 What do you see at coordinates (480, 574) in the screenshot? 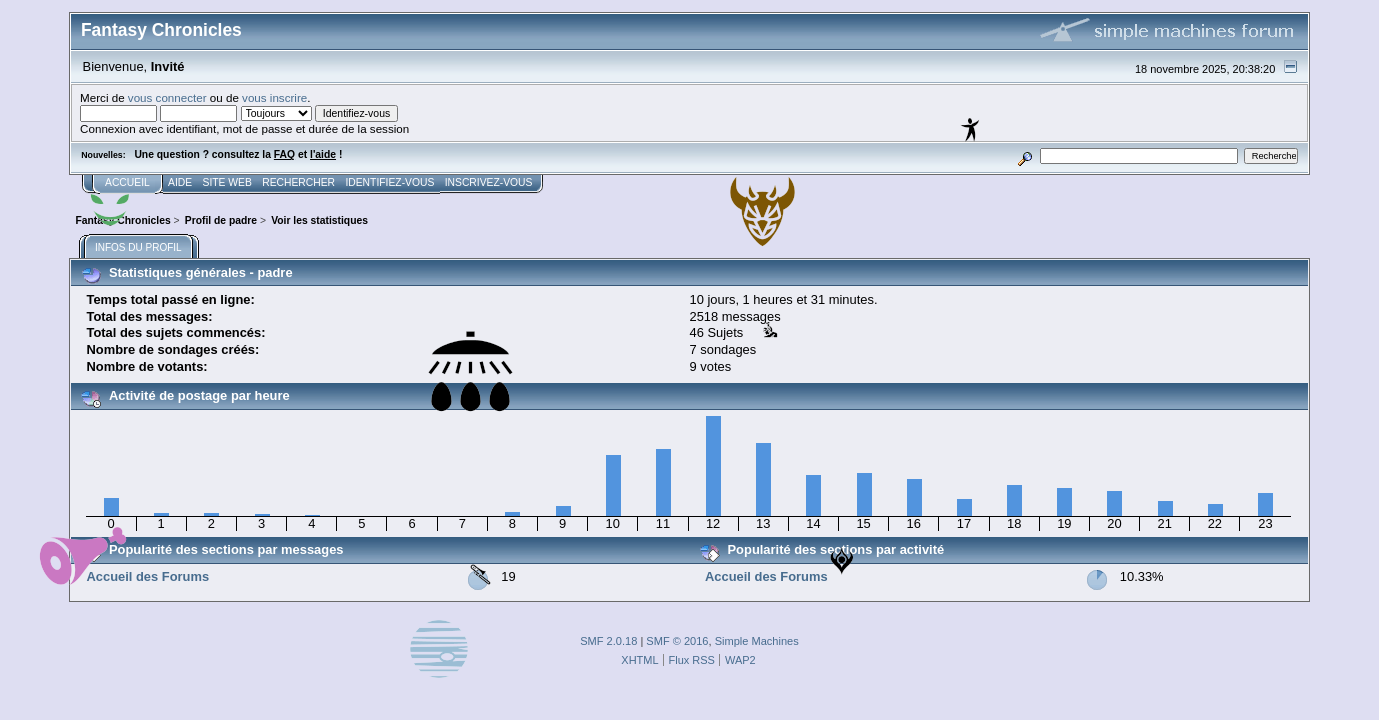
I see `access brass instrument sounds or samples` at bounding box center [480, 574].